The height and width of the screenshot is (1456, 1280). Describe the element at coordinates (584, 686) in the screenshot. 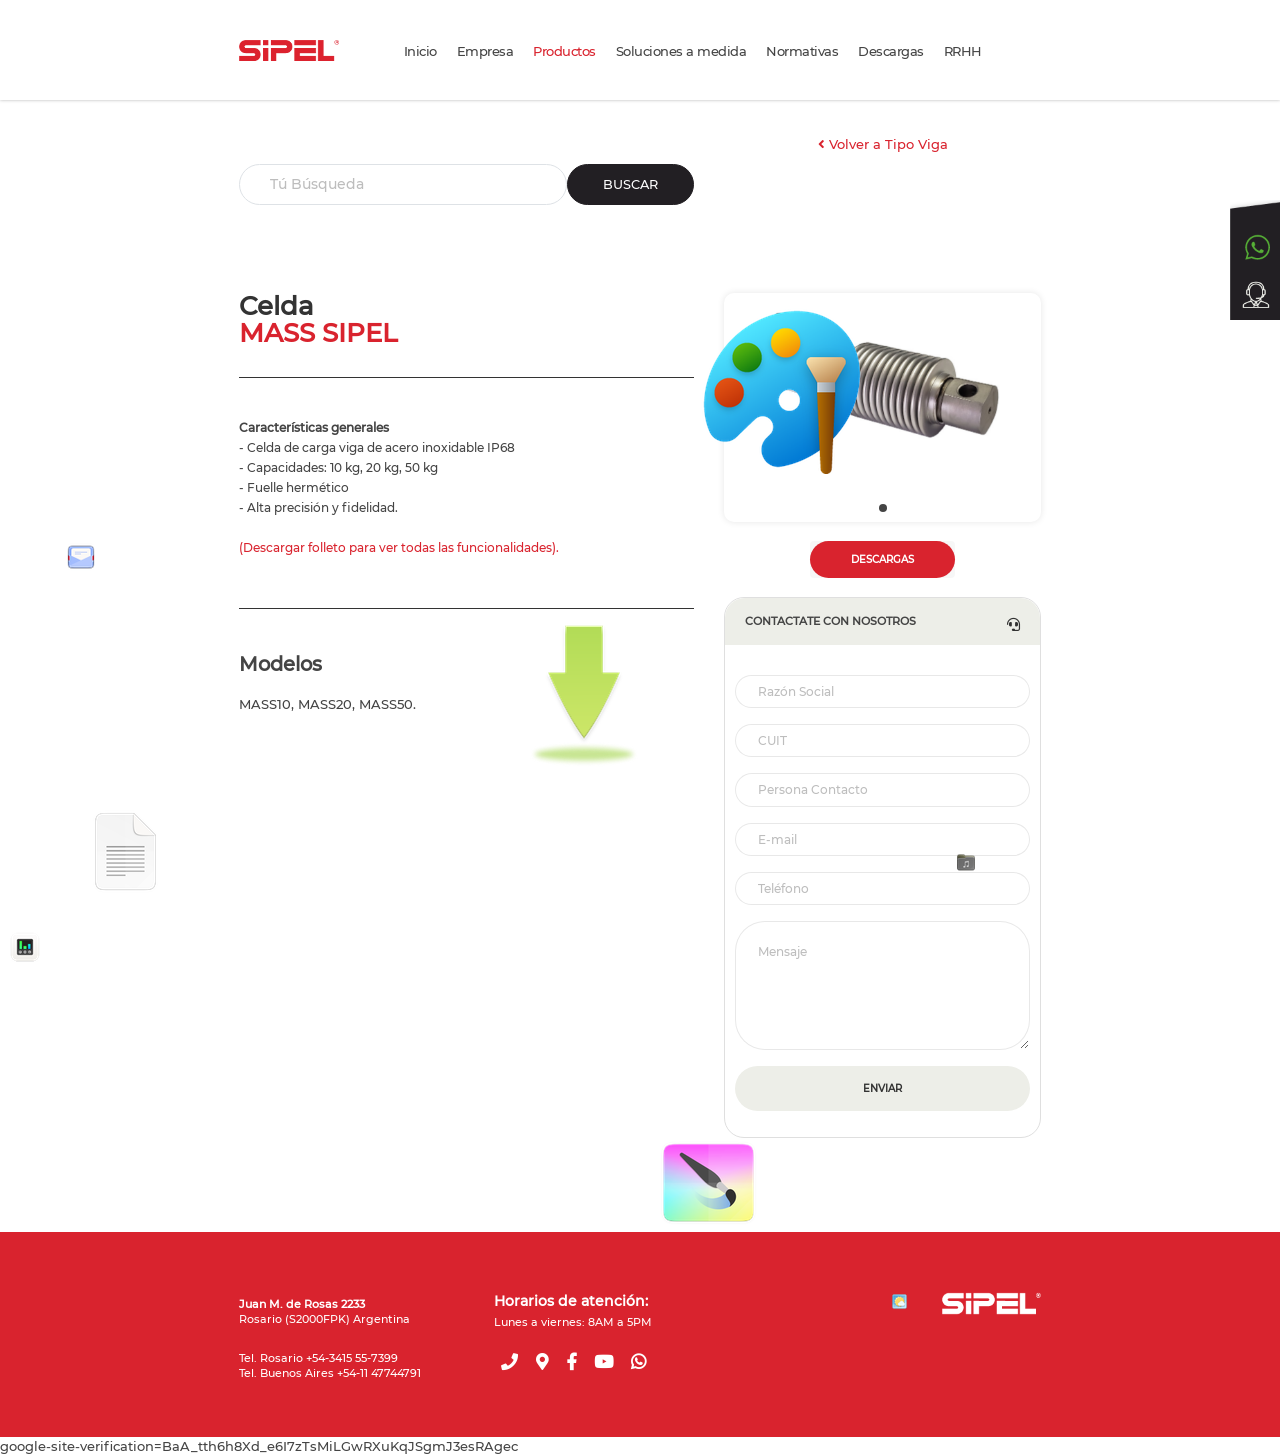

I see `save file to disk` at that location.